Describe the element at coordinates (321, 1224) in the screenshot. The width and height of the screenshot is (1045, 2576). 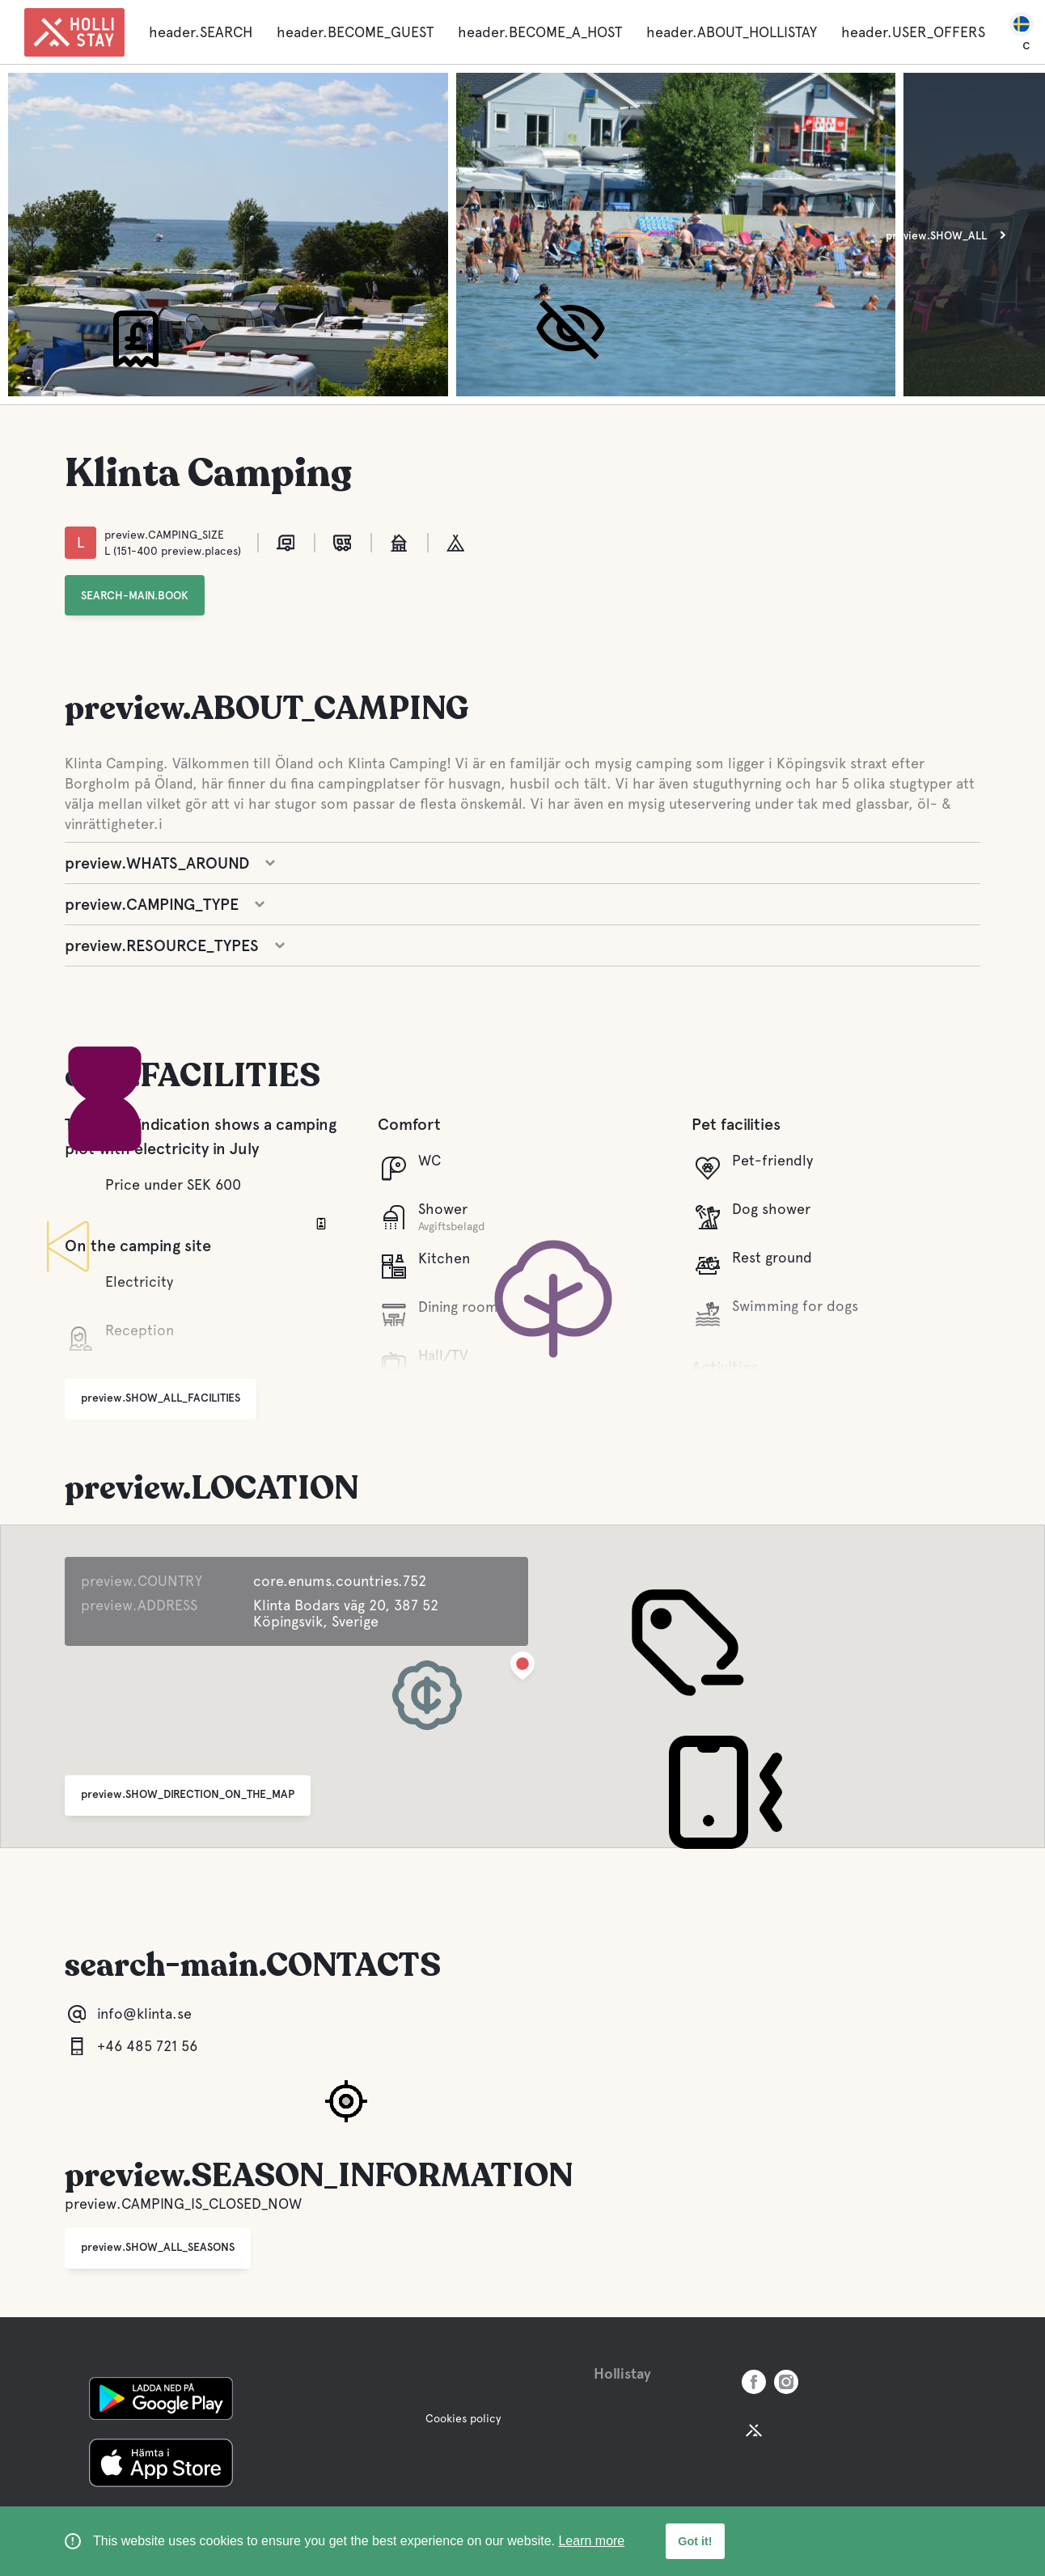
I see `view user profile or identification` at that location.